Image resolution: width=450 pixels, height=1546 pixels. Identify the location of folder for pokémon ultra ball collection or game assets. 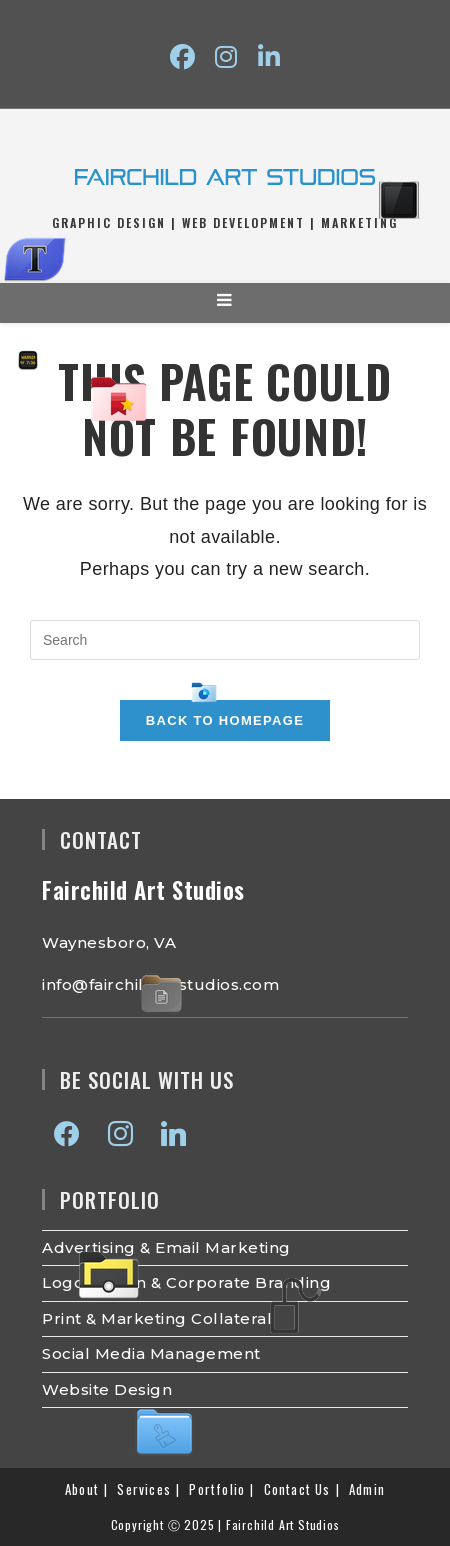
(108, 1276).